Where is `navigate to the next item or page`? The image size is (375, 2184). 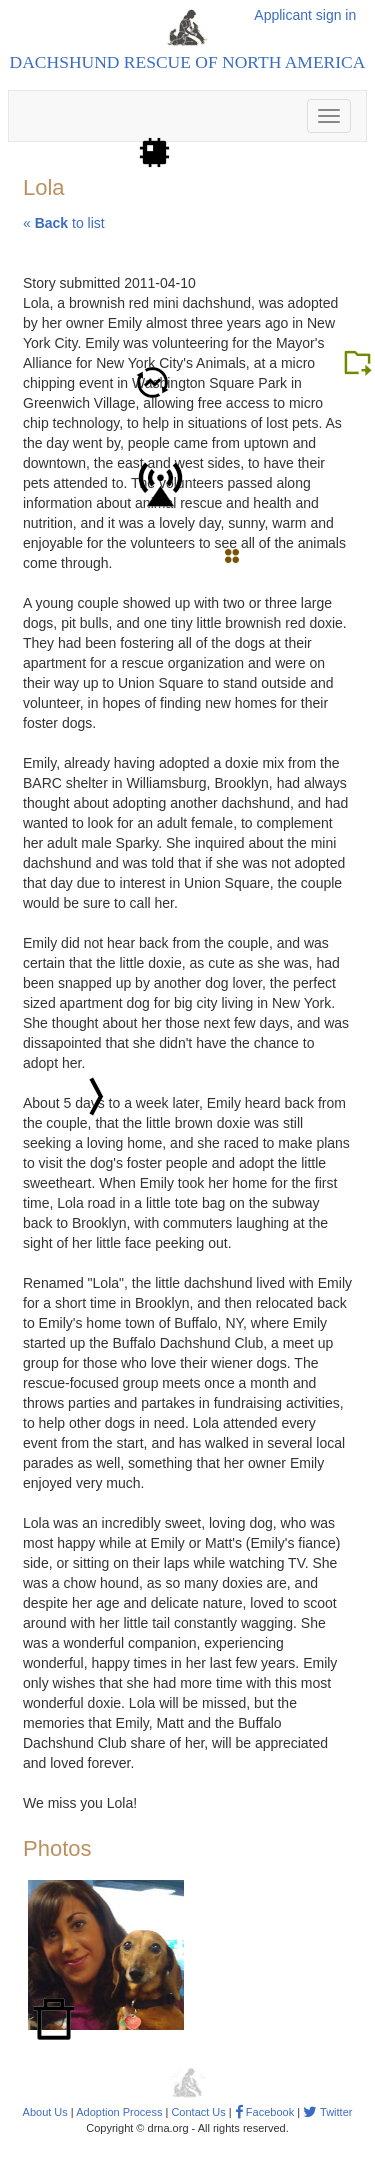 navigate to the next item or page is located at coordinates (95, 1096).